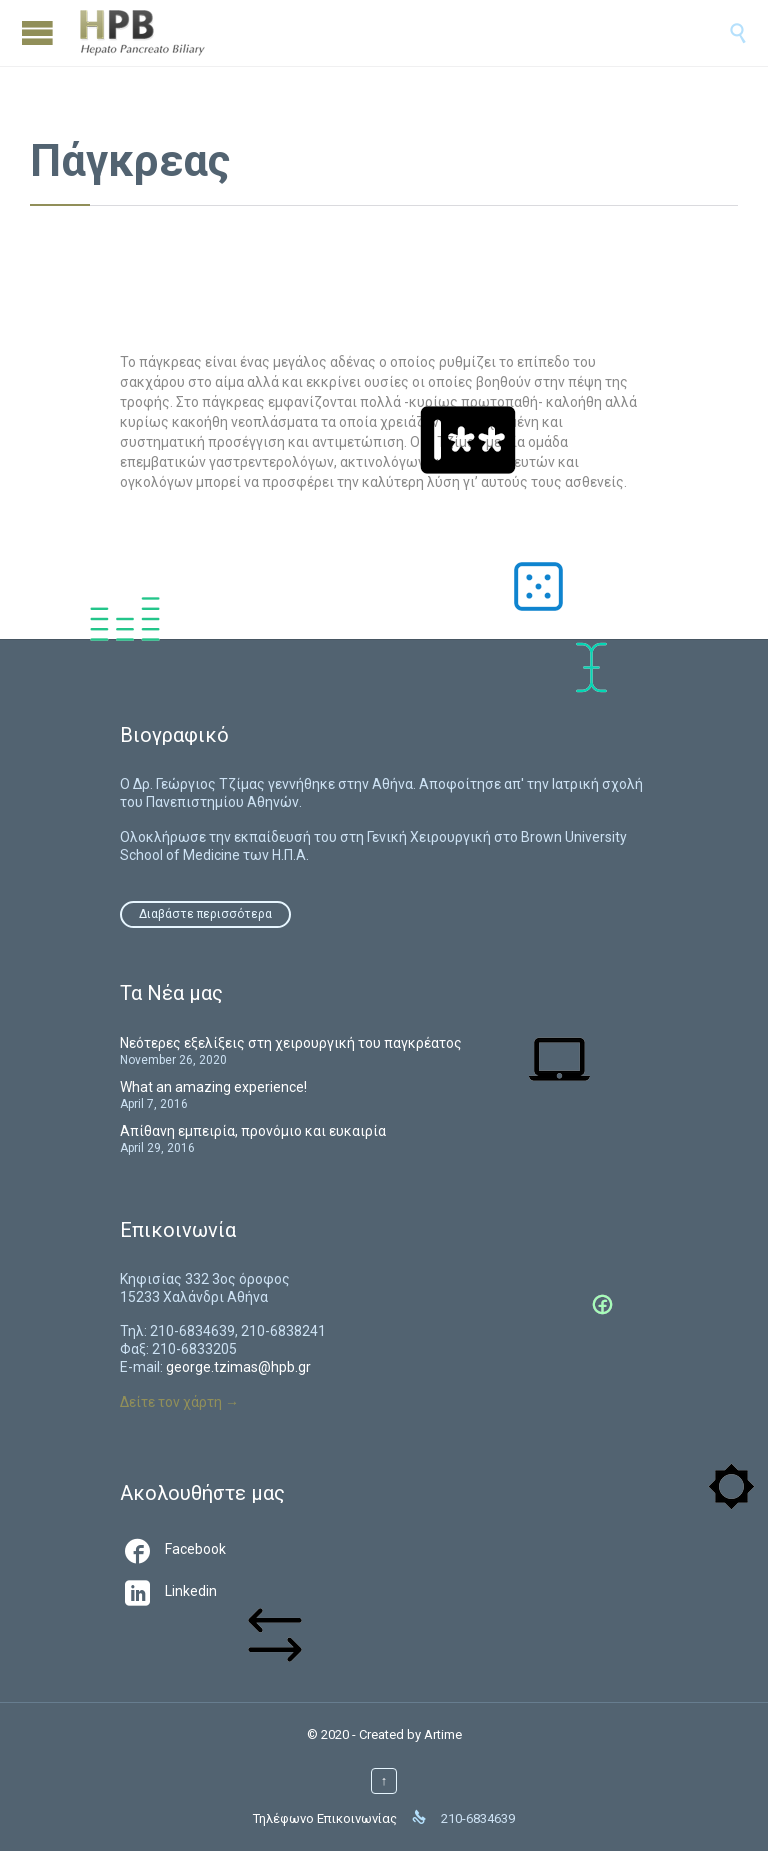  Describe the element at coordinates (602, 1304) in the screenshot. I see `open facebook app` at that location.